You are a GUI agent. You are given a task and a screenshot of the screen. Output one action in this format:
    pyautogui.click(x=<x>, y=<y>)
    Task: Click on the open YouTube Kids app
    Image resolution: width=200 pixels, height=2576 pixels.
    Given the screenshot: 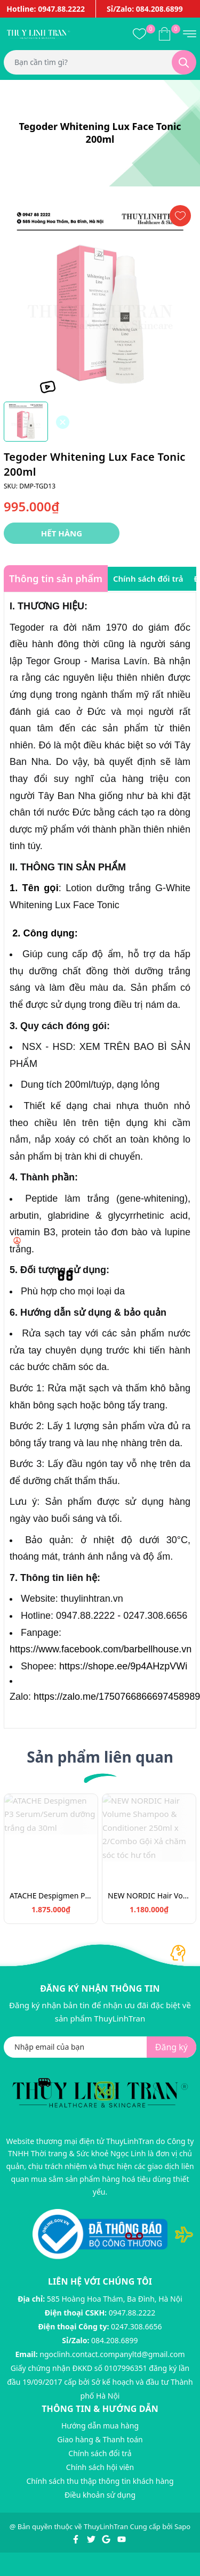 What is the action you would take?
    pyautogui.click(x=47, y=387)
    